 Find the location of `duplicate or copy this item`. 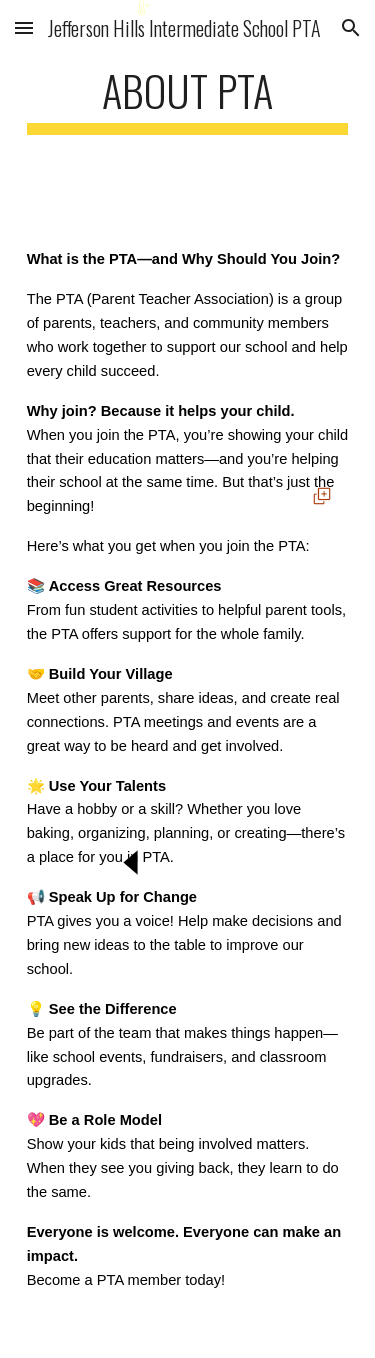

duplicate or copy this item is located at coordinates (322, 496).